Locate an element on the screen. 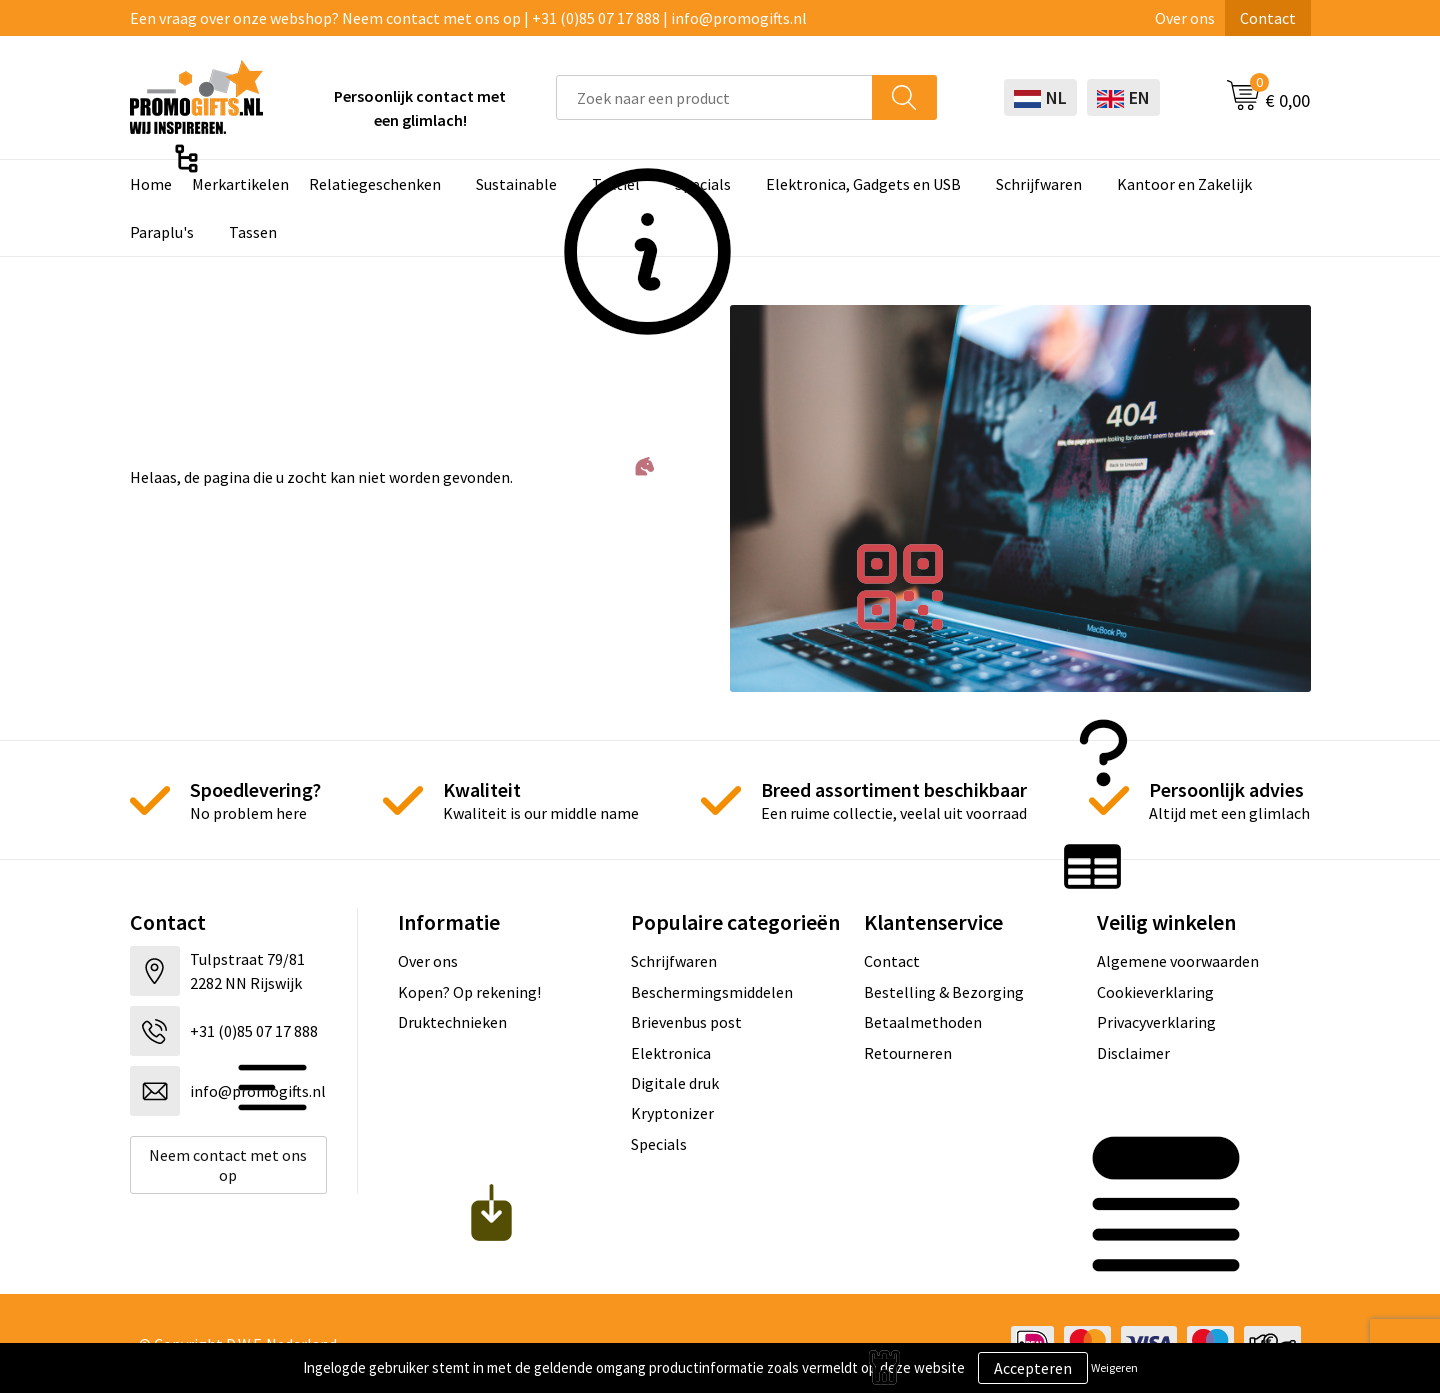 The height and width of the screenshot is (1393, 1440). open navigation menu is located at coordinates (272, 1087).